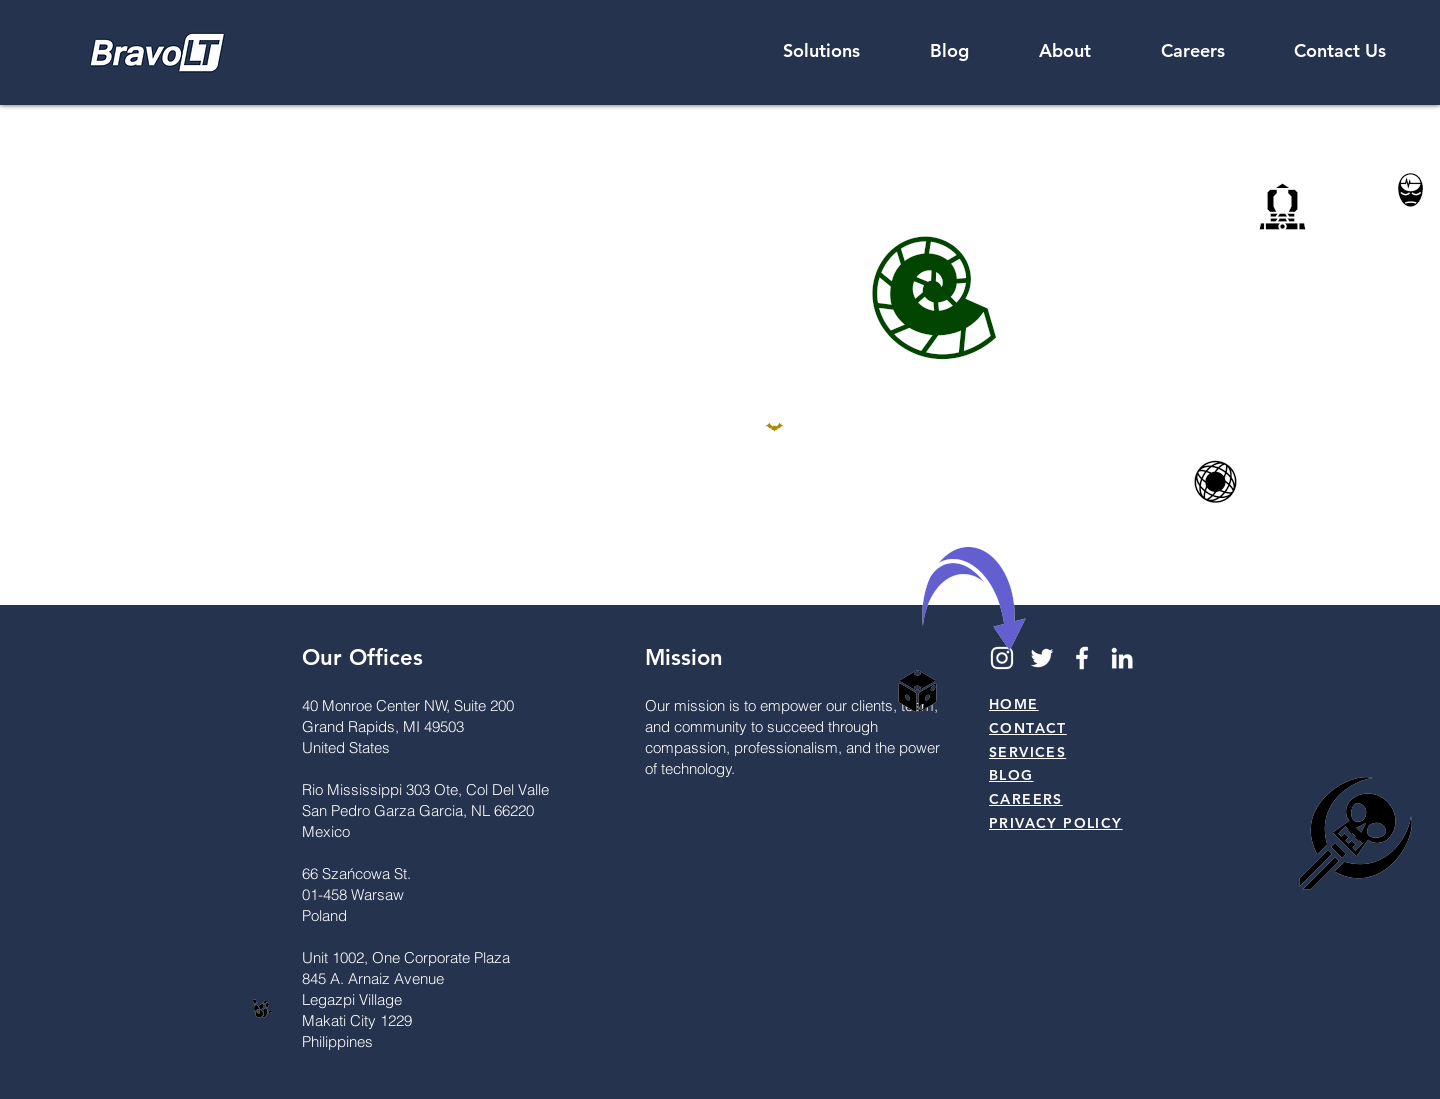  Describe the element at coordinates (1410, 190) in the screenshot. I see `indicates player is in a coma or unconscious state` at that location.